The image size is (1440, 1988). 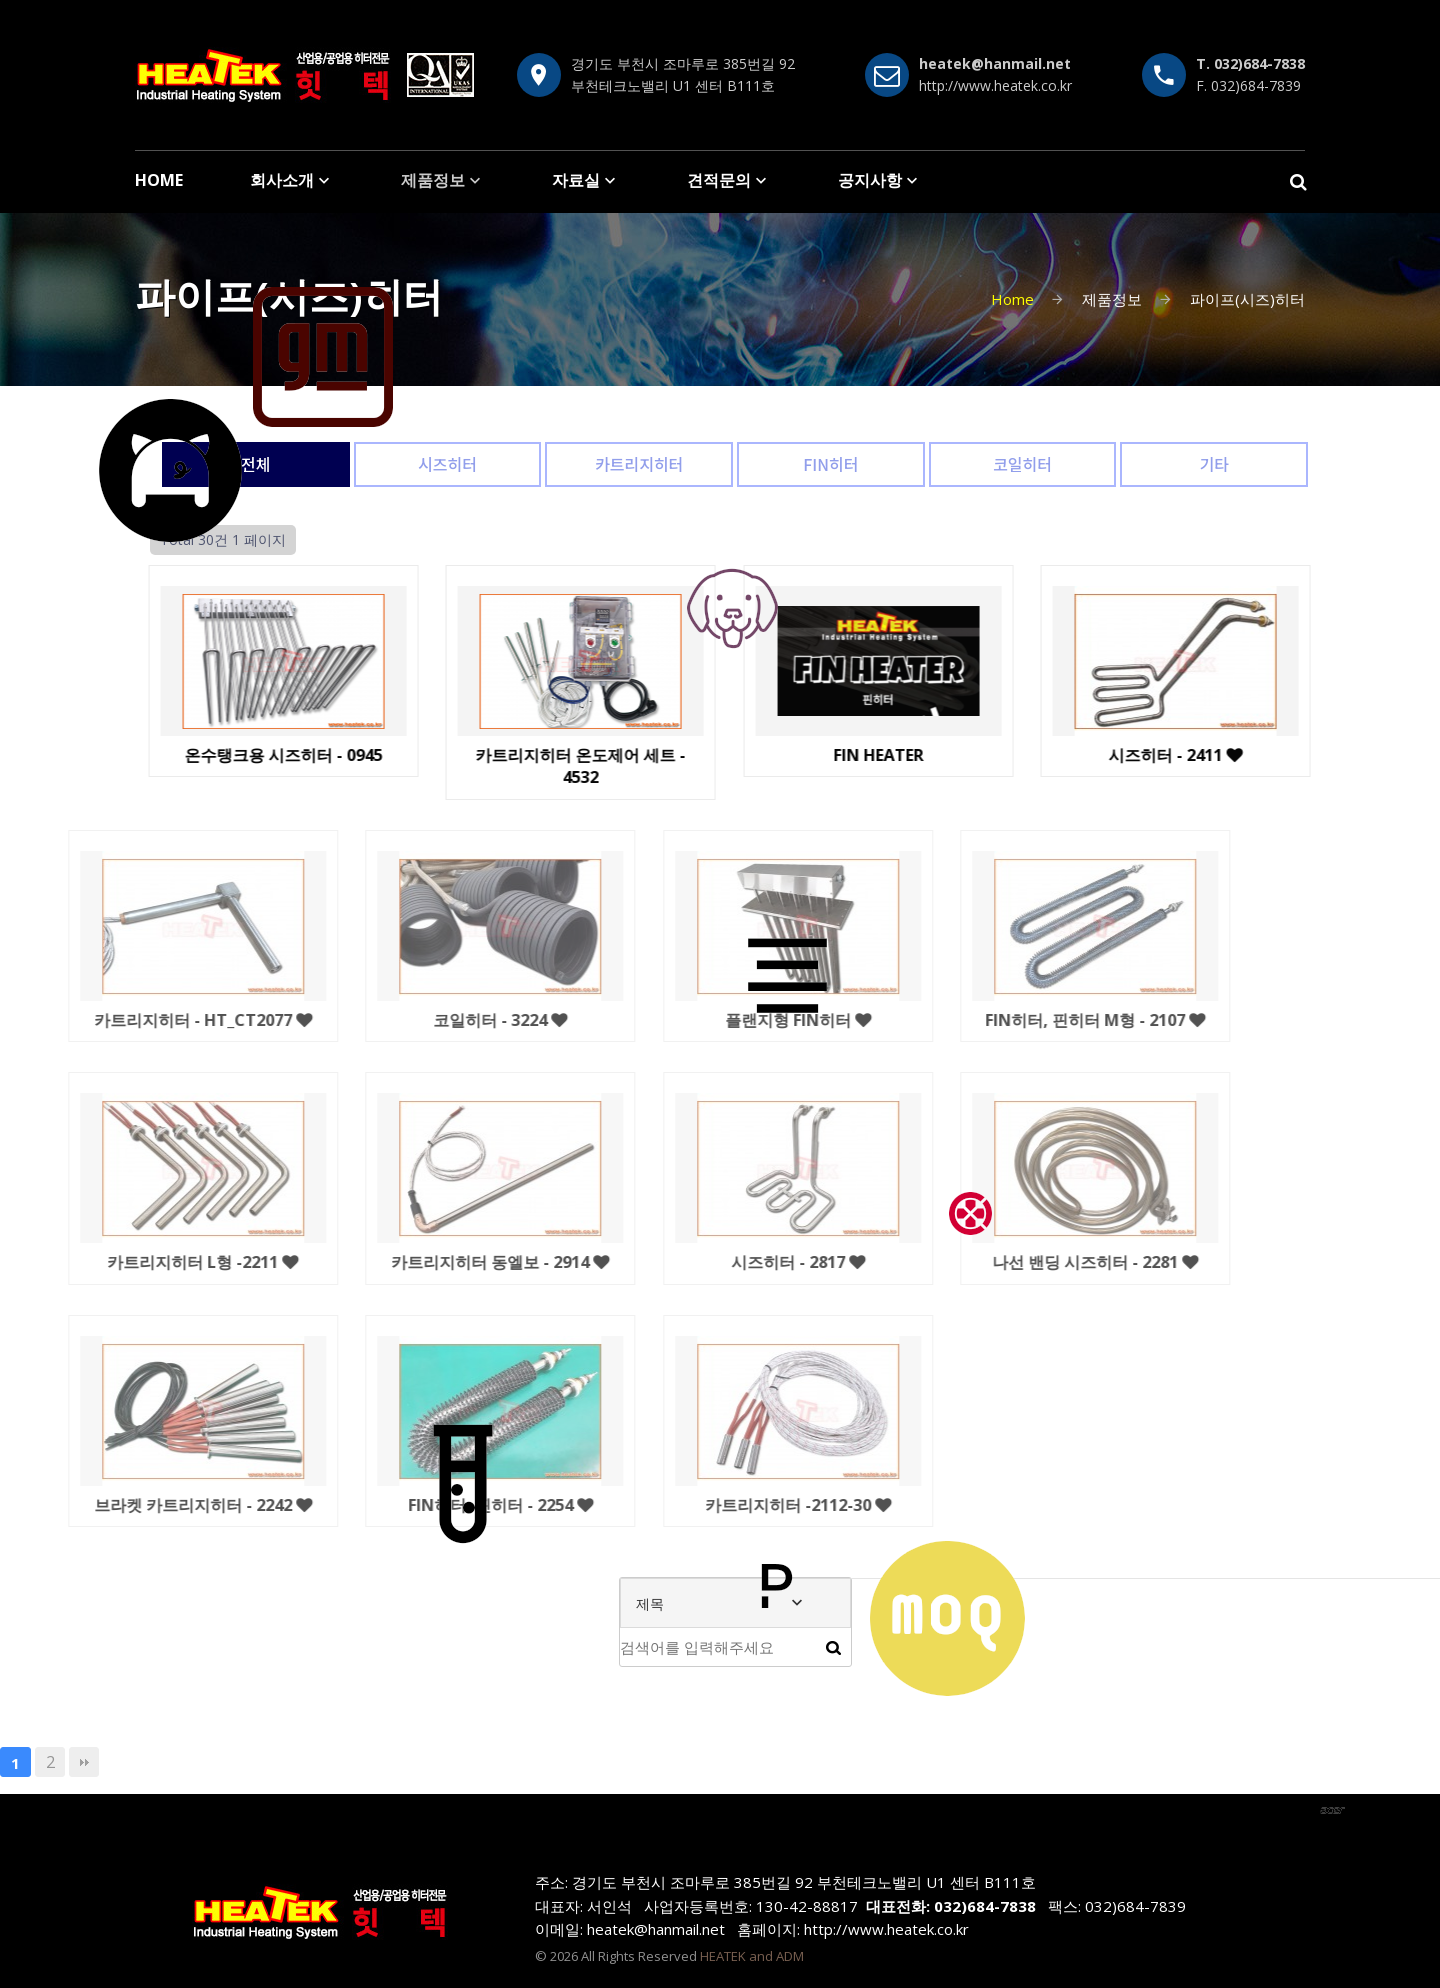 I want to click on open bruno API client, so click(x=732, y=608).